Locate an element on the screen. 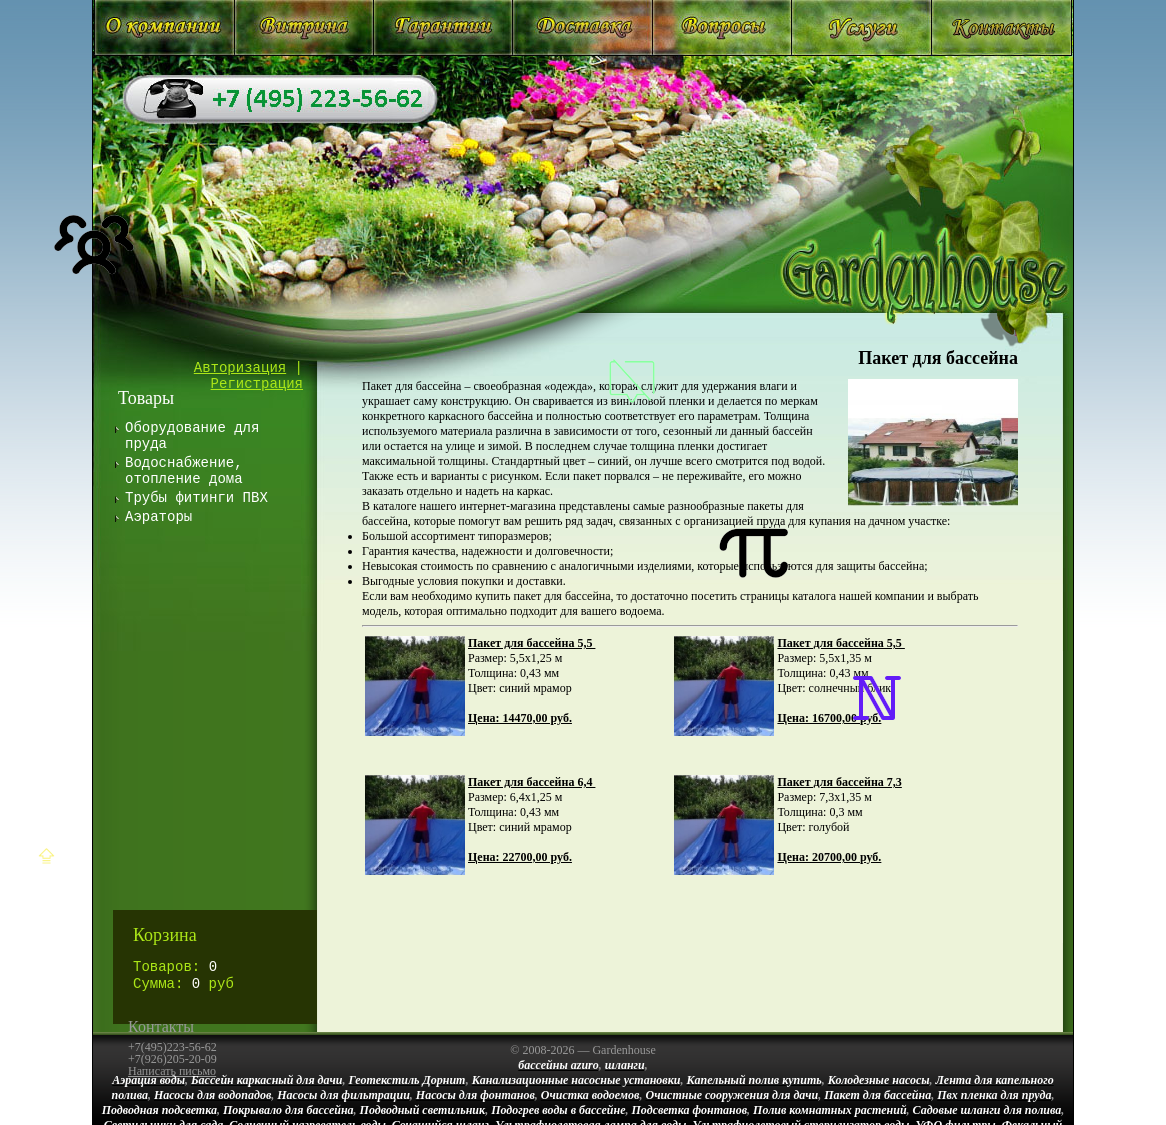 This screenshot has width=1166, height=1125. access mathematical or scientific calculator functions is located at coordinates (755, 552).